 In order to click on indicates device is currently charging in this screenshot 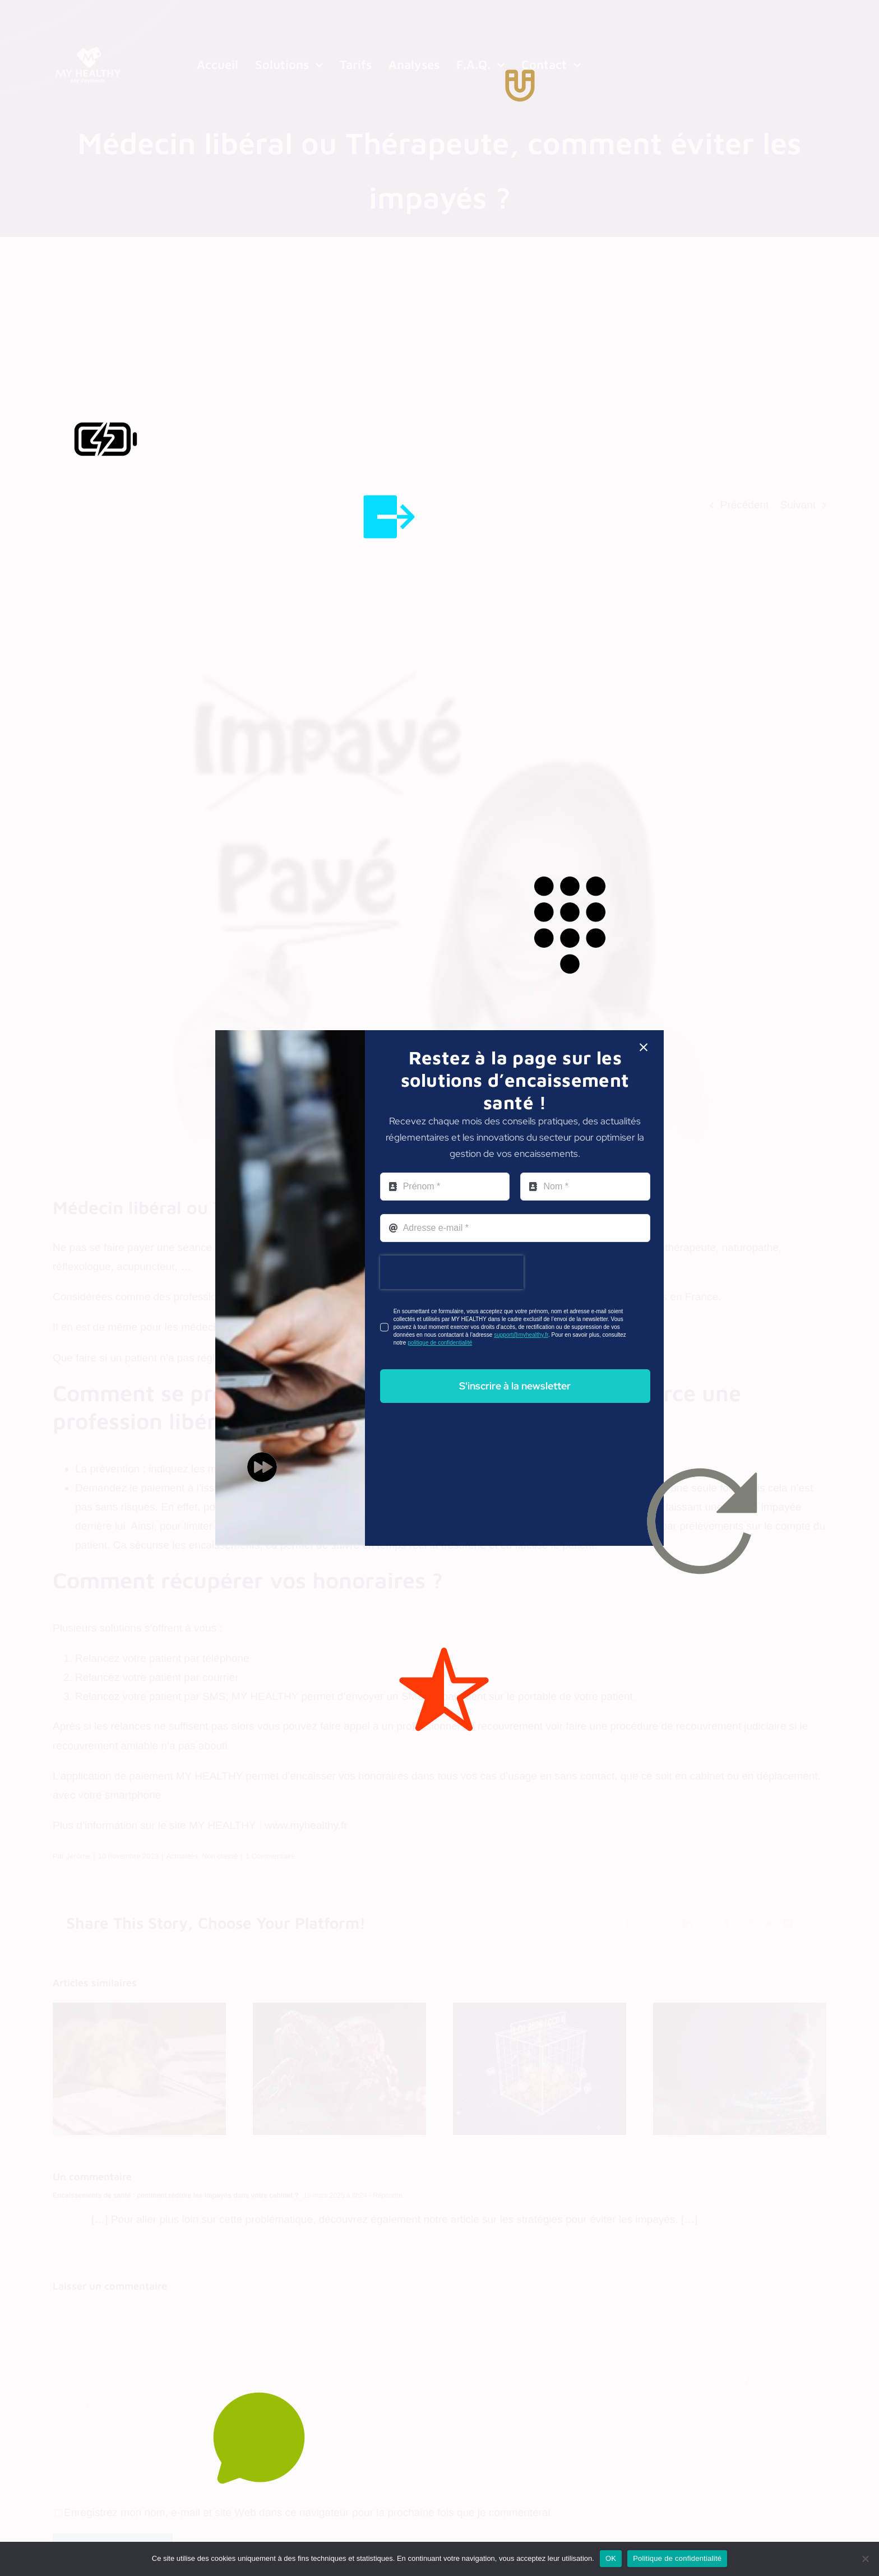, I will do `click(105, 439)`.